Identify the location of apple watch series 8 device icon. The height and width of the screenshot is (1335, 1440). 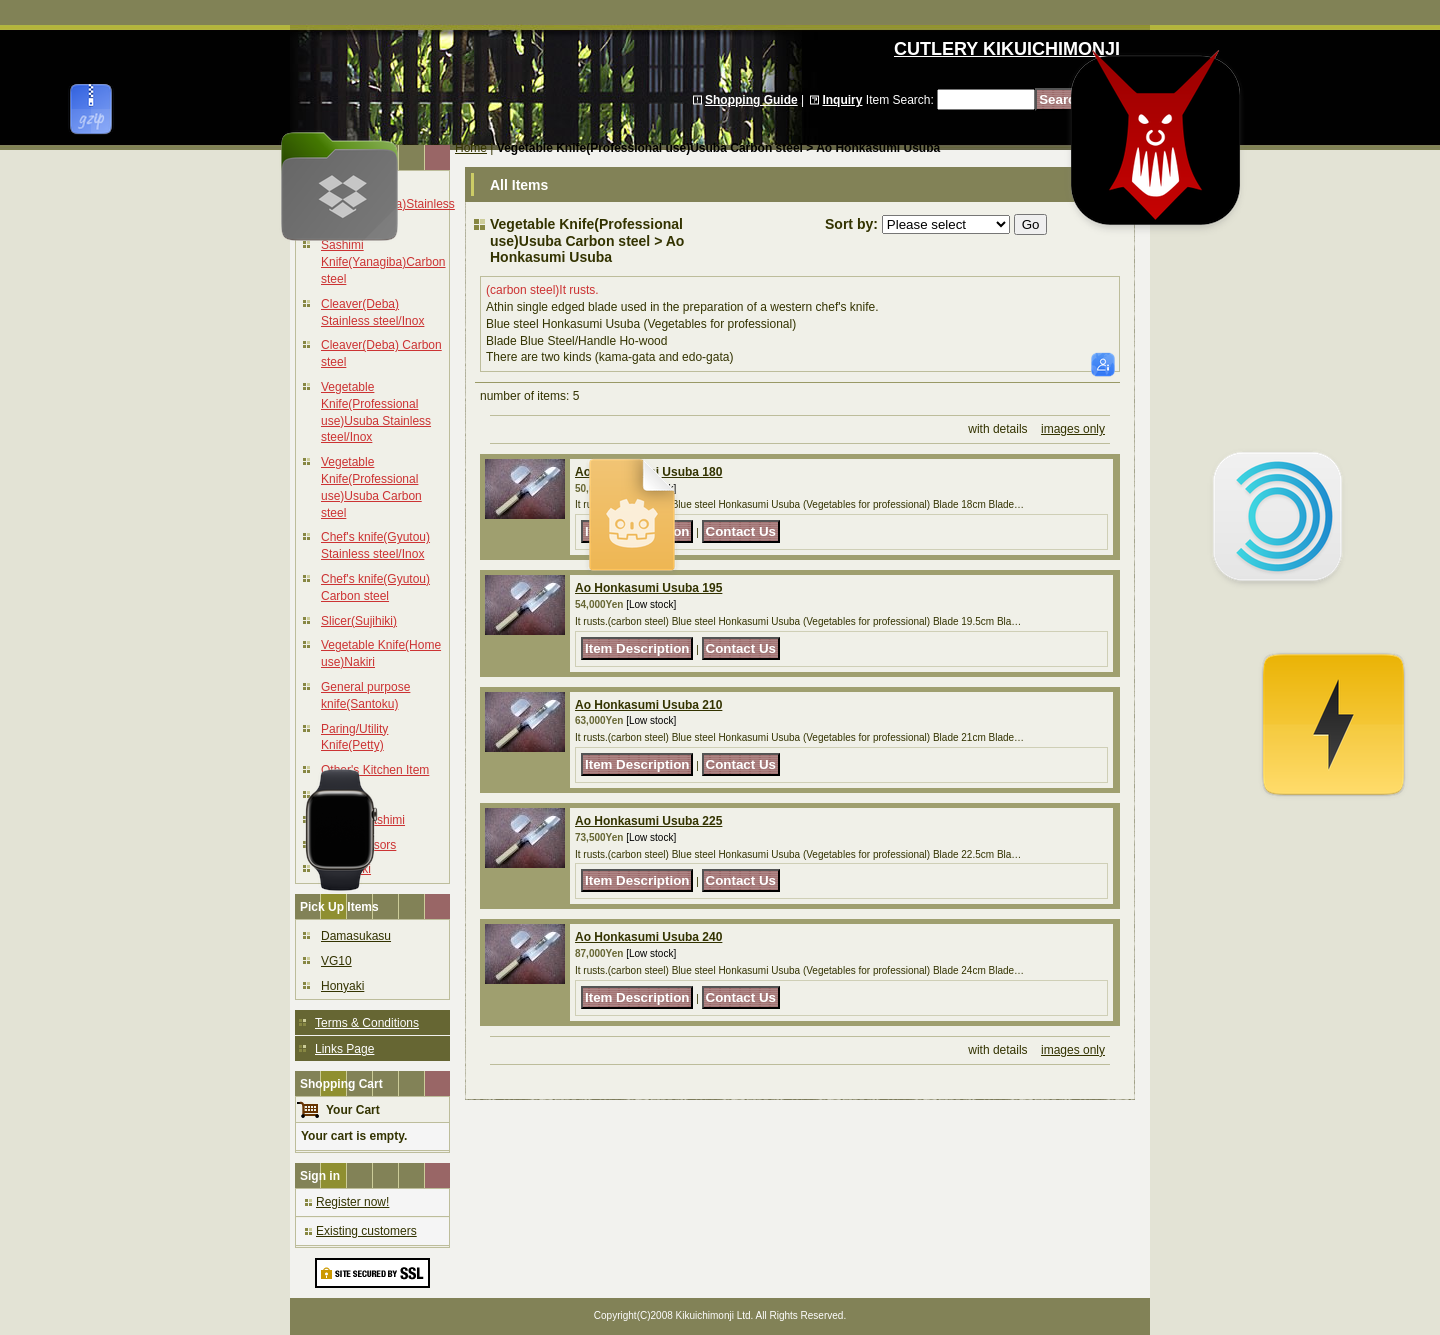
(340, 830).